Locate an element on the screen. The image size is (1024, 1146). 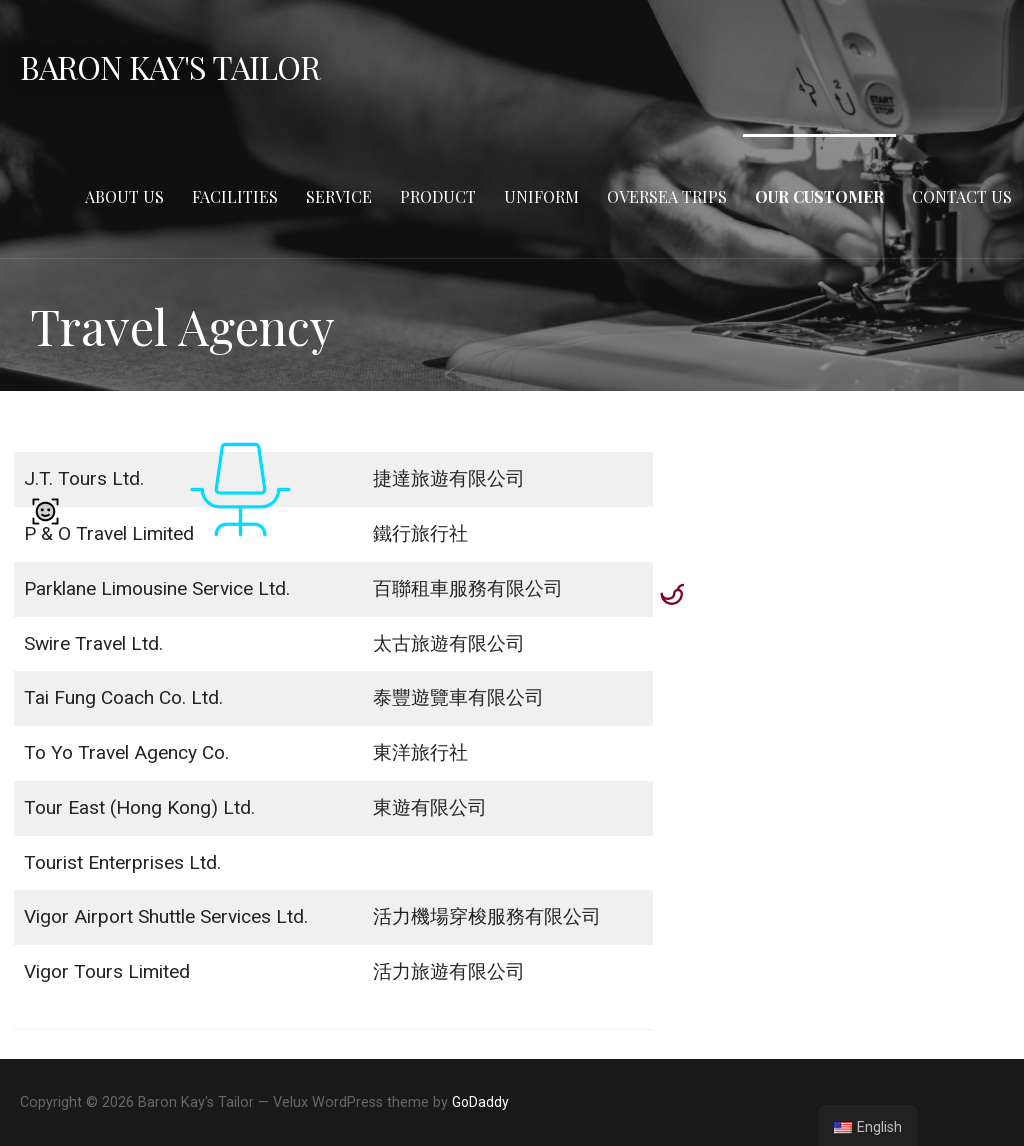
scan face to unlock or authenticate is located at coordinates (45, 511).